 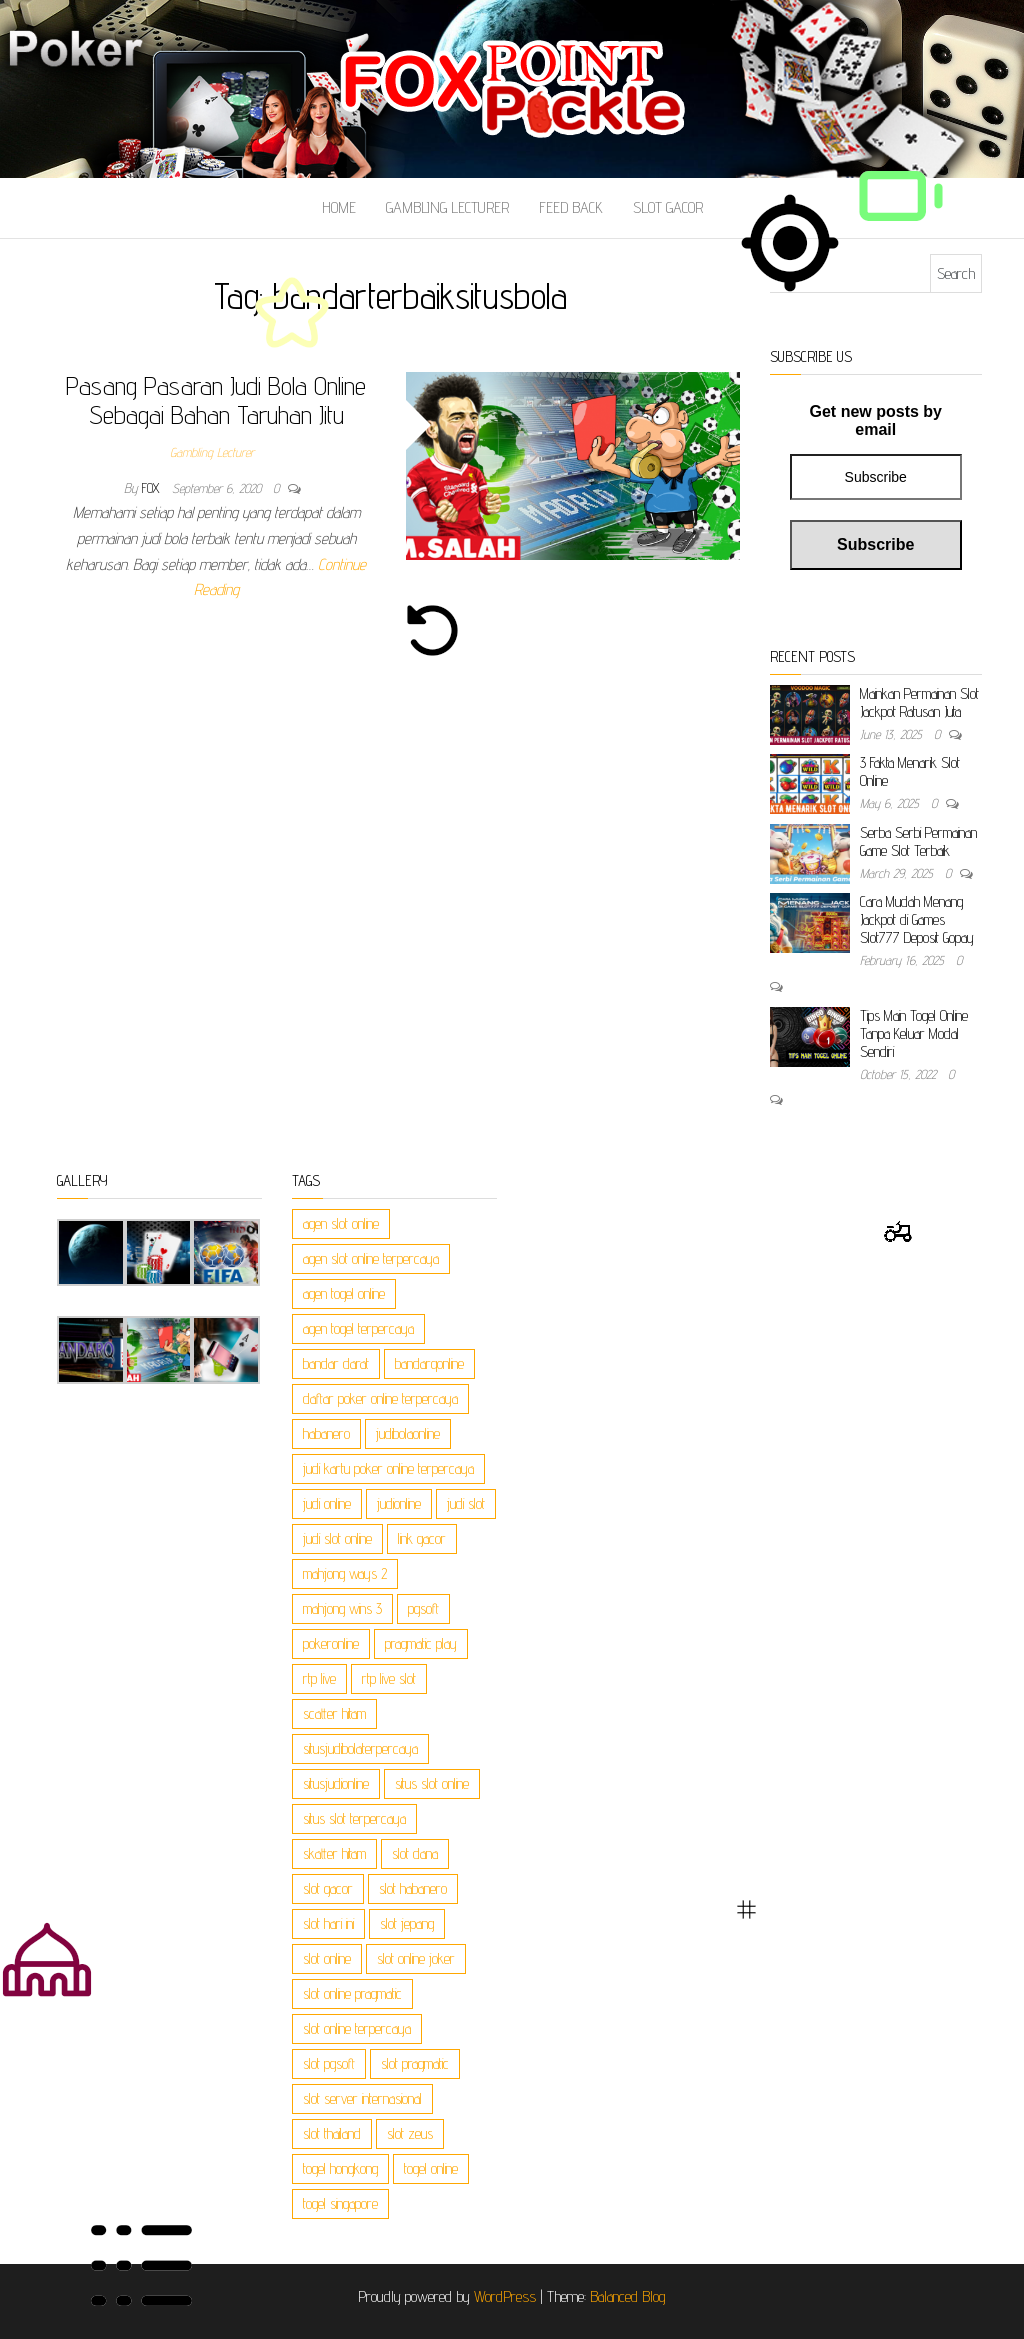 What do you see at coordinates (141, 2265) in the screenshot?
I see `view activity logs or history` at bounding box center [141, 2265].